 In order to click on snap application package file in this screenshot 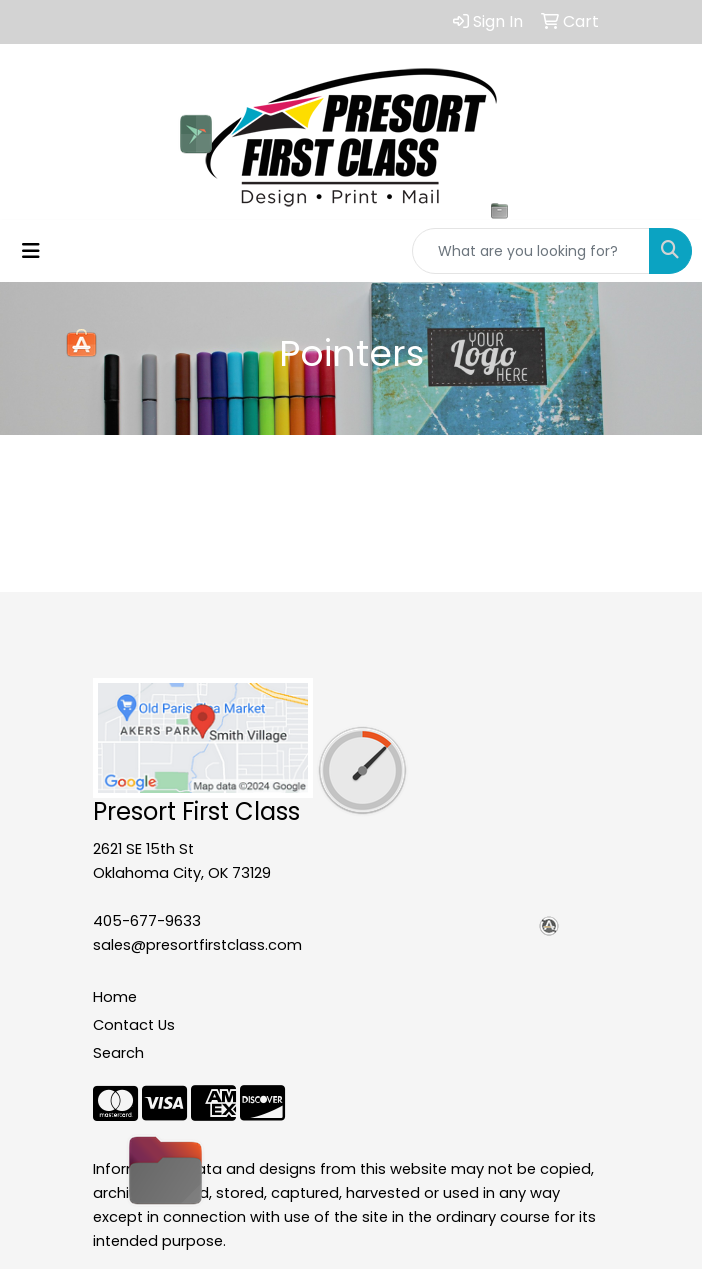, I will do `click(196, 134)`.